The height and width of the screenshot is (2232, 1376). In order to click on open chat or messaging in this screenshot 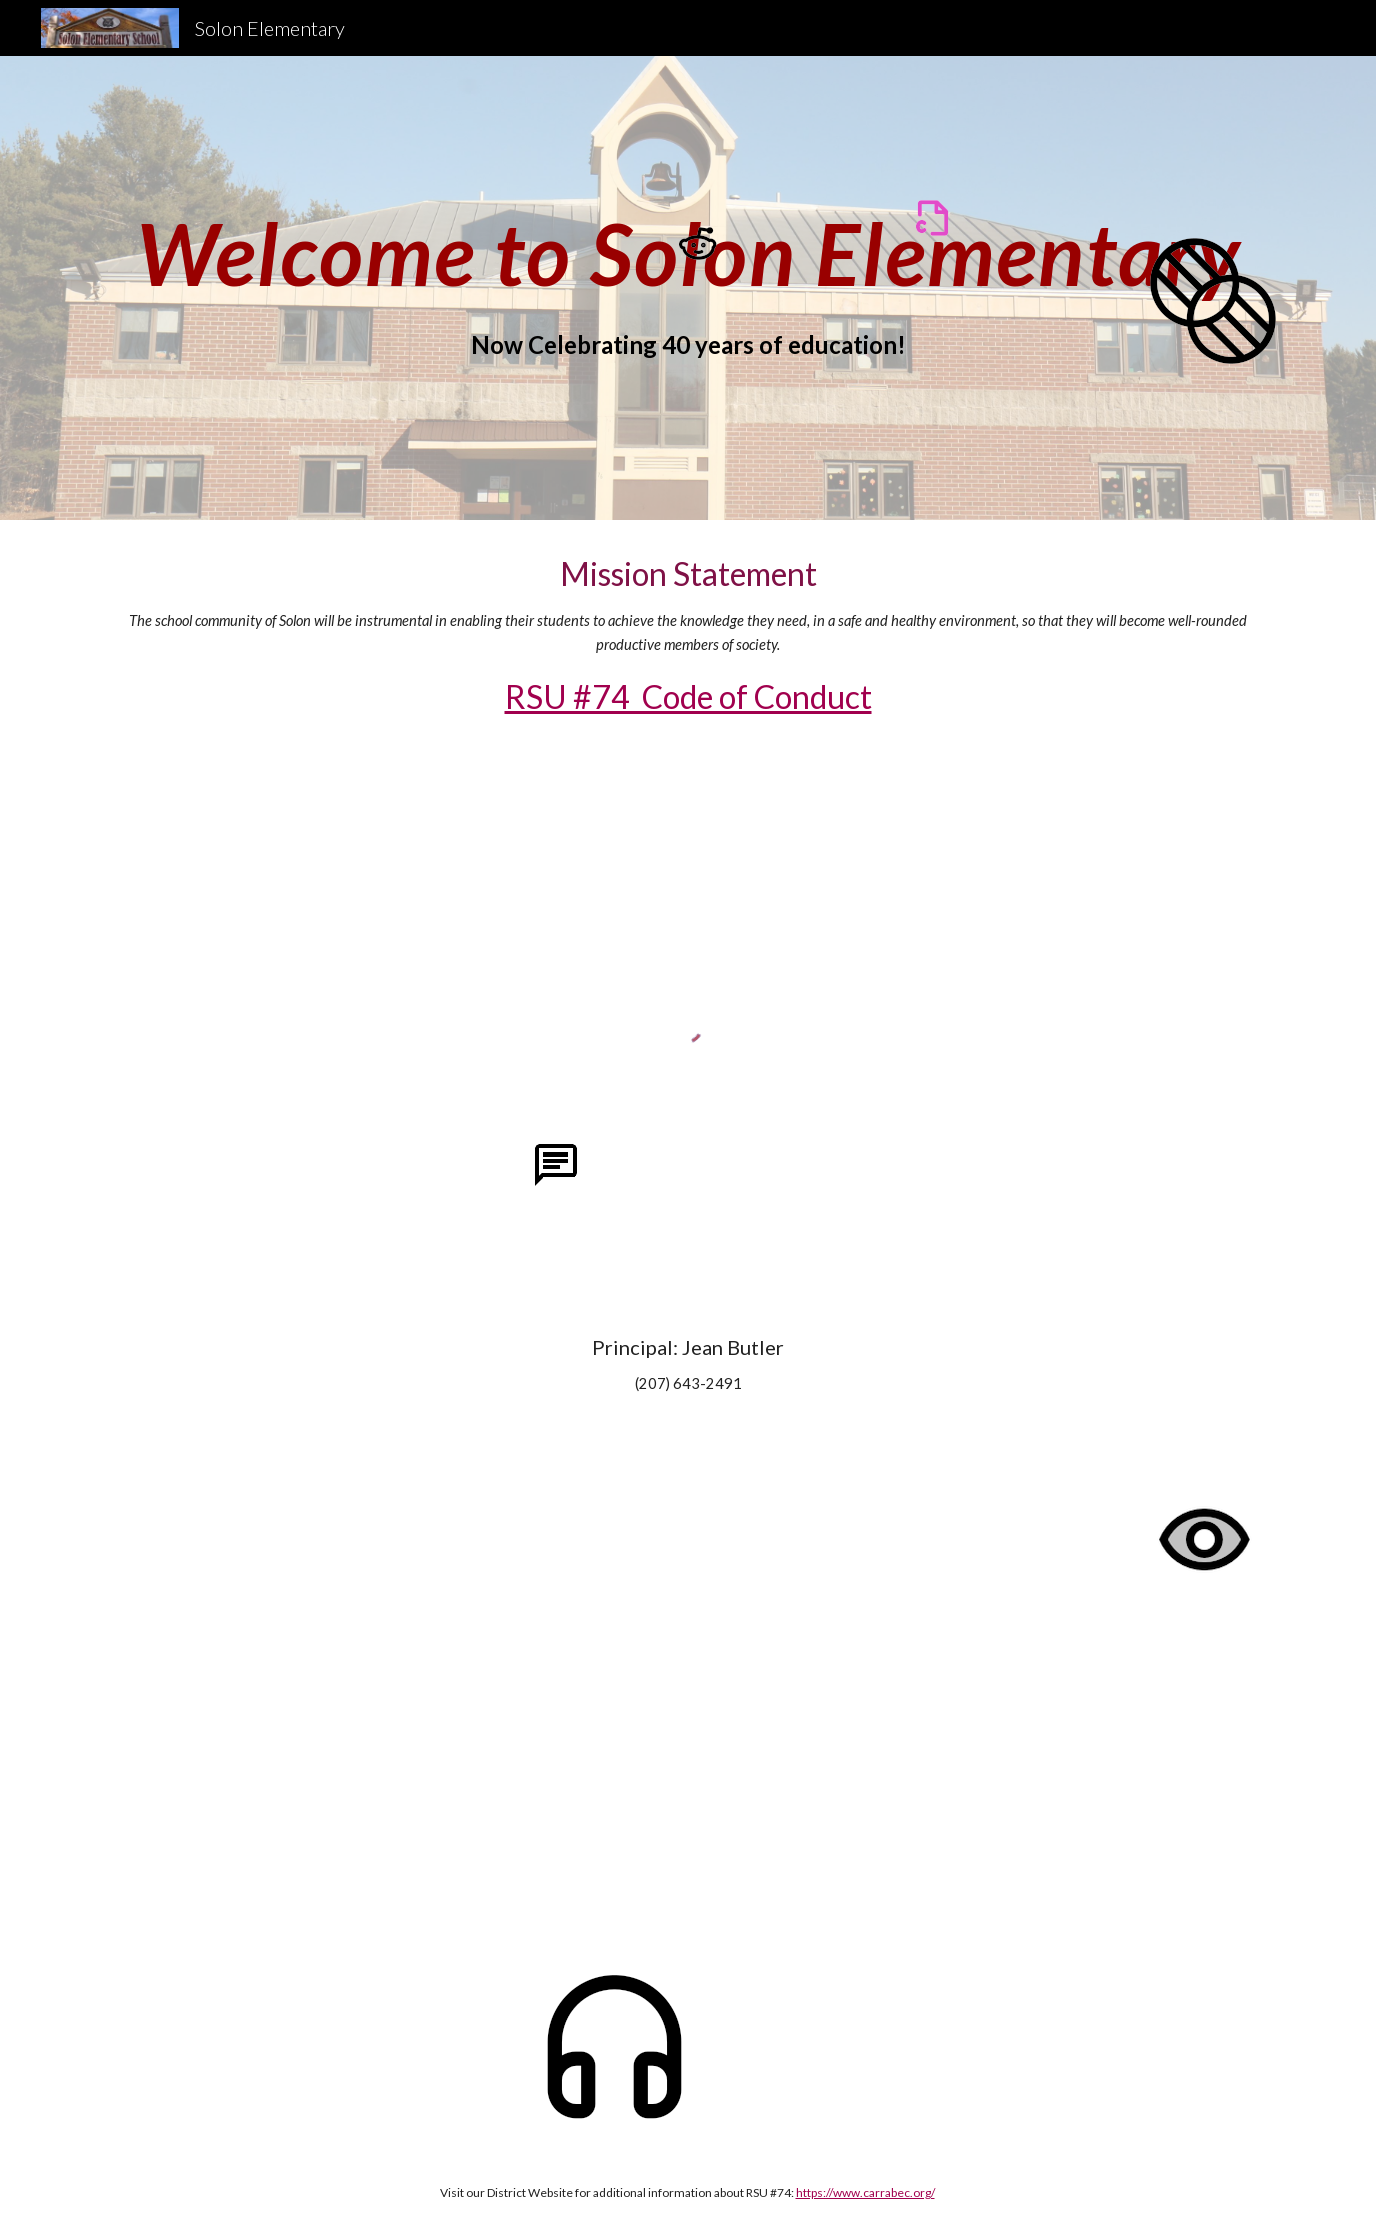, I will do `click(556, 1165)`.